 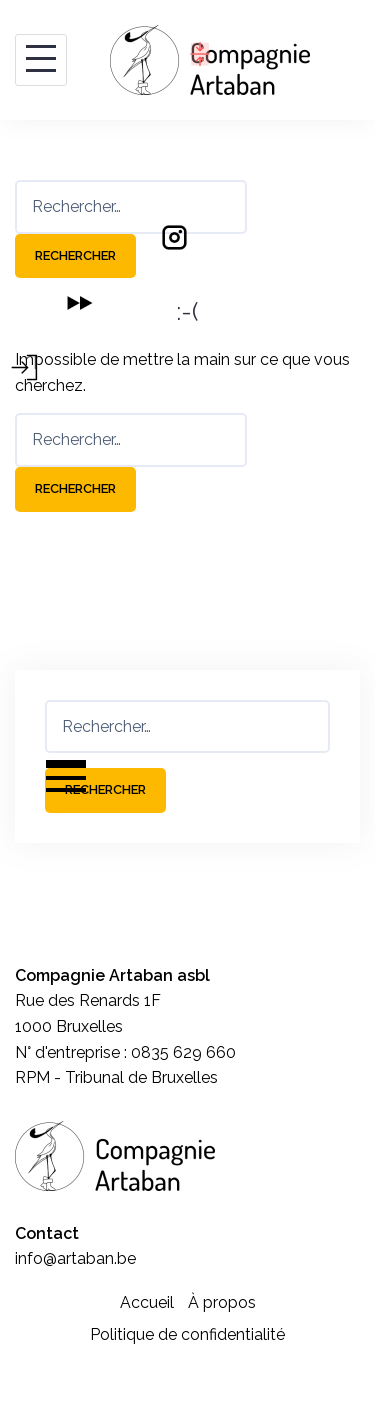 What do you see at coordinates (26, 367) in the screenshot?
I see `sign in to your account` at bounding box center [26, 367].